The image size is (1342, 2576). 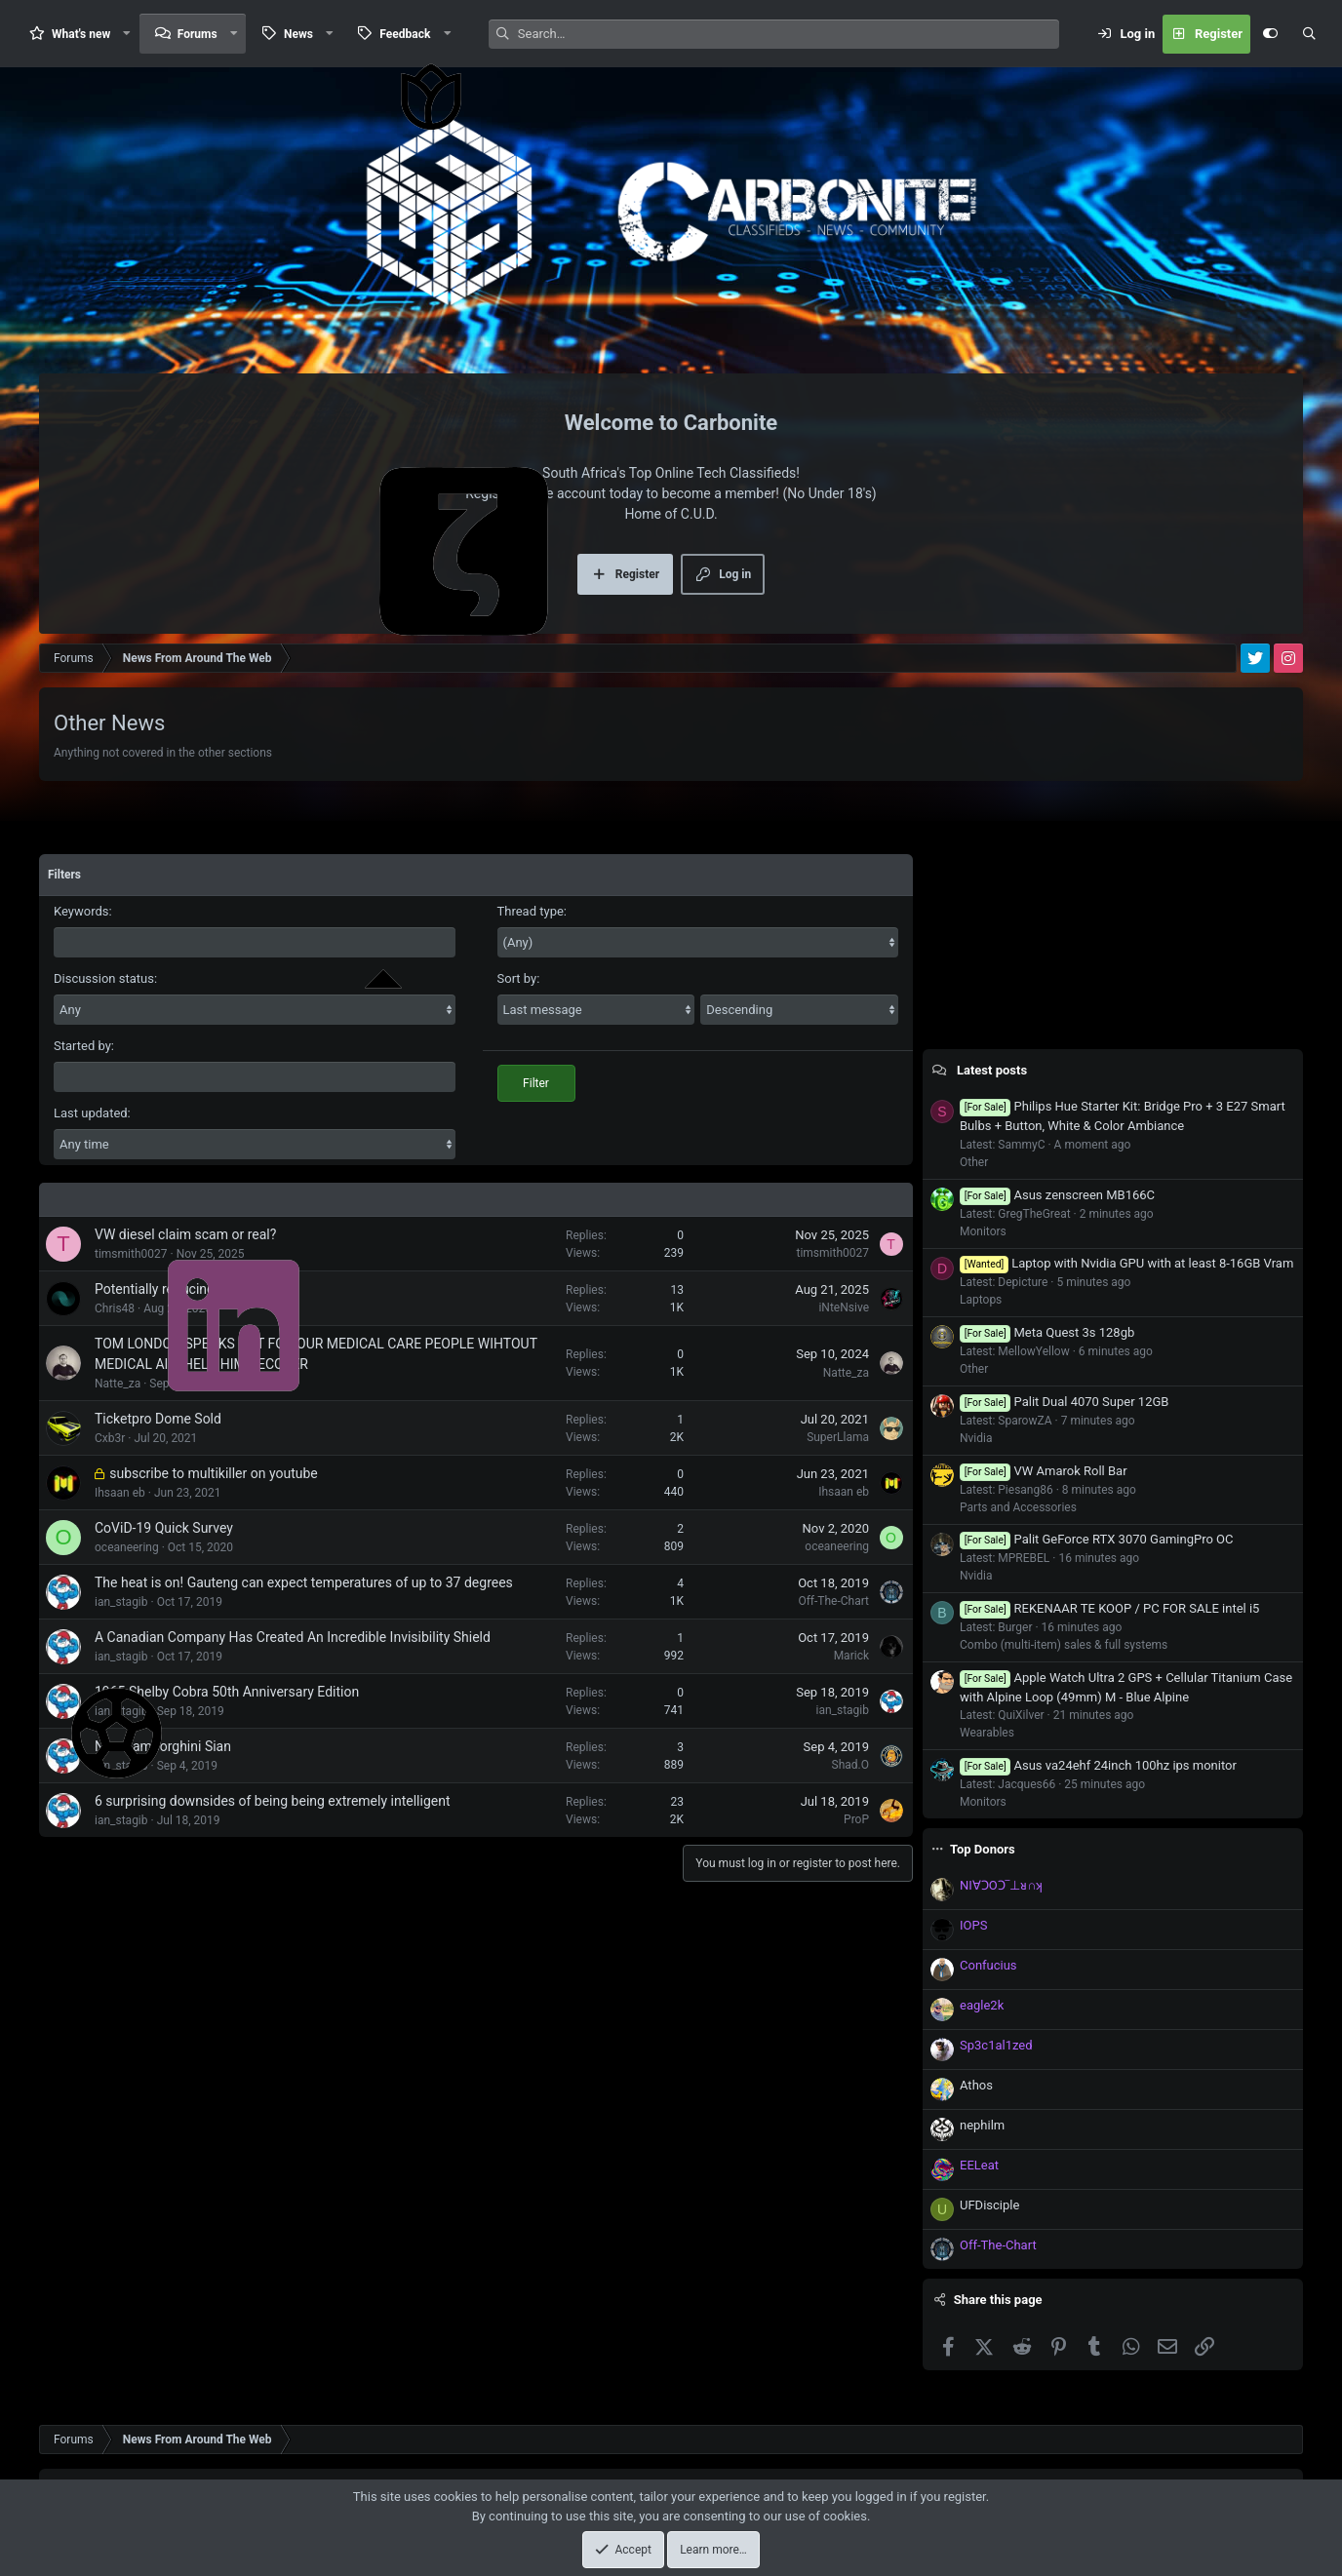 I want to click on collapse an expanded section or menu, so click(x=383, y=982).